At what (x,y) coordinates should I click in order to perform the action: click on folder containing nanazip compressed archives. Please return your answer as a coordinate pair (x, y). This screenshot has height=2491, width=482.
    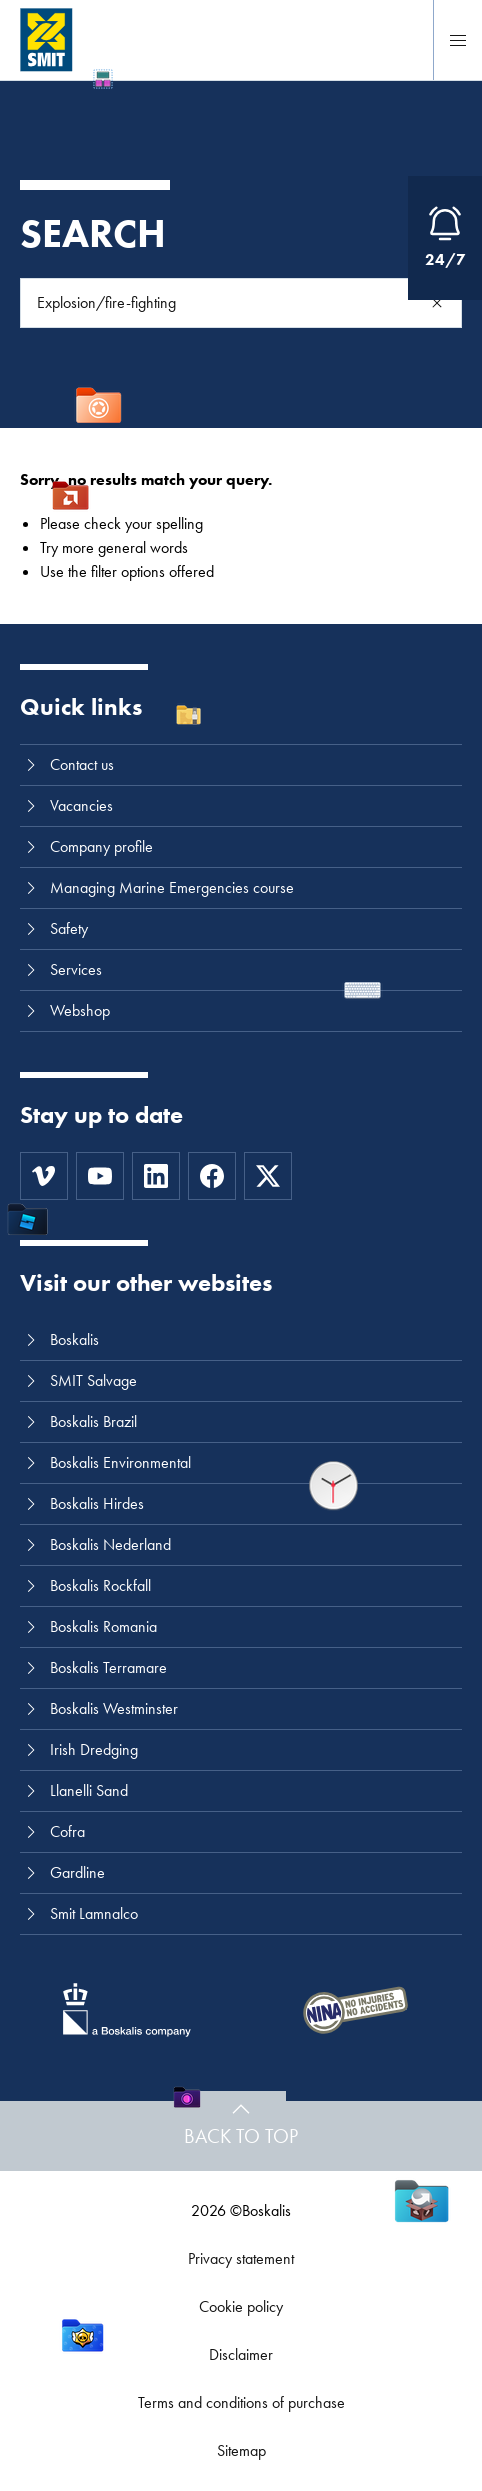
    Looking at the image, I should click on (188, 715).